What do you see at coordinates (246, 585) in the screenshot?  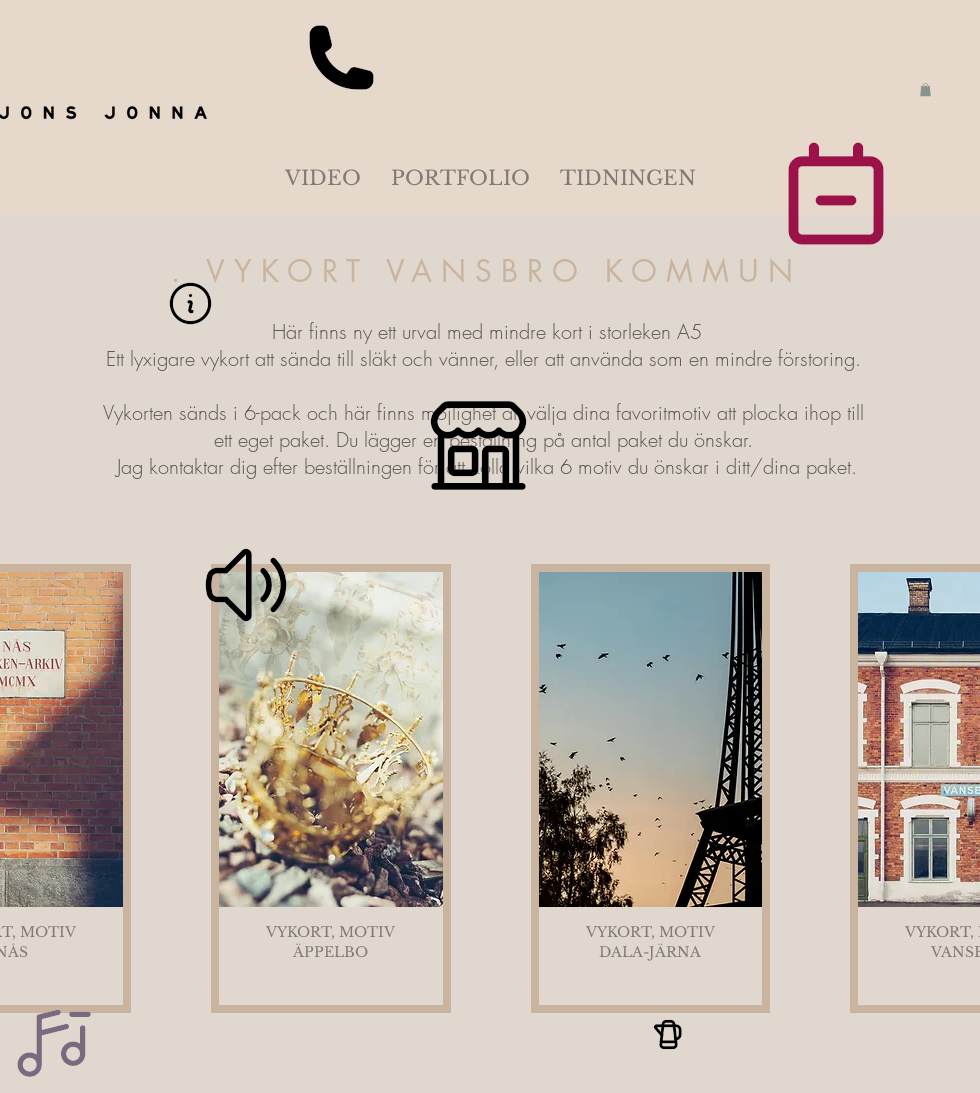 I see `adjust volume or sound settings` at bounding box center [246, 585].